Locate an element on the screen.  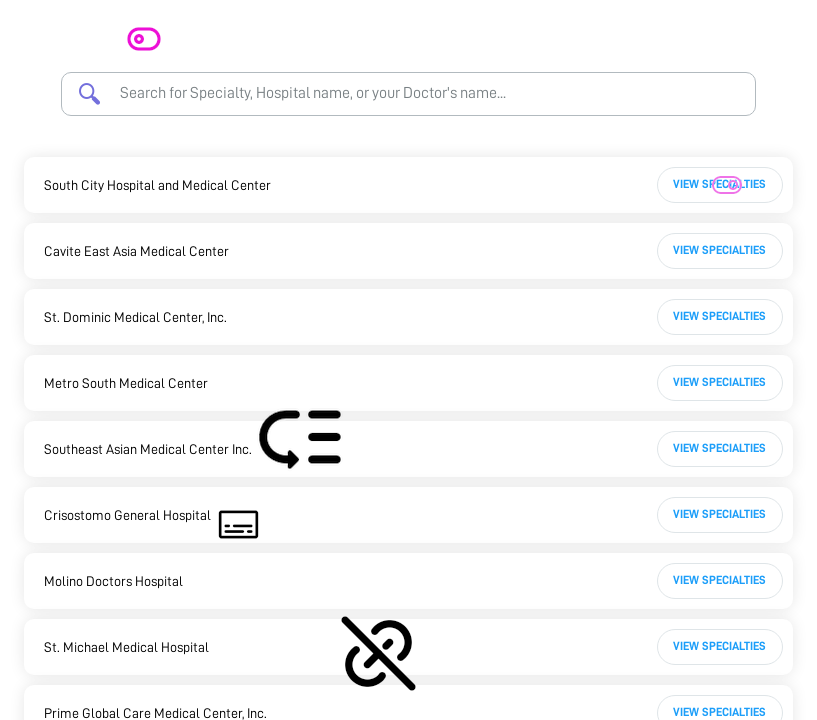
move item to the bottom of the list is located at coordinates (300, 439).